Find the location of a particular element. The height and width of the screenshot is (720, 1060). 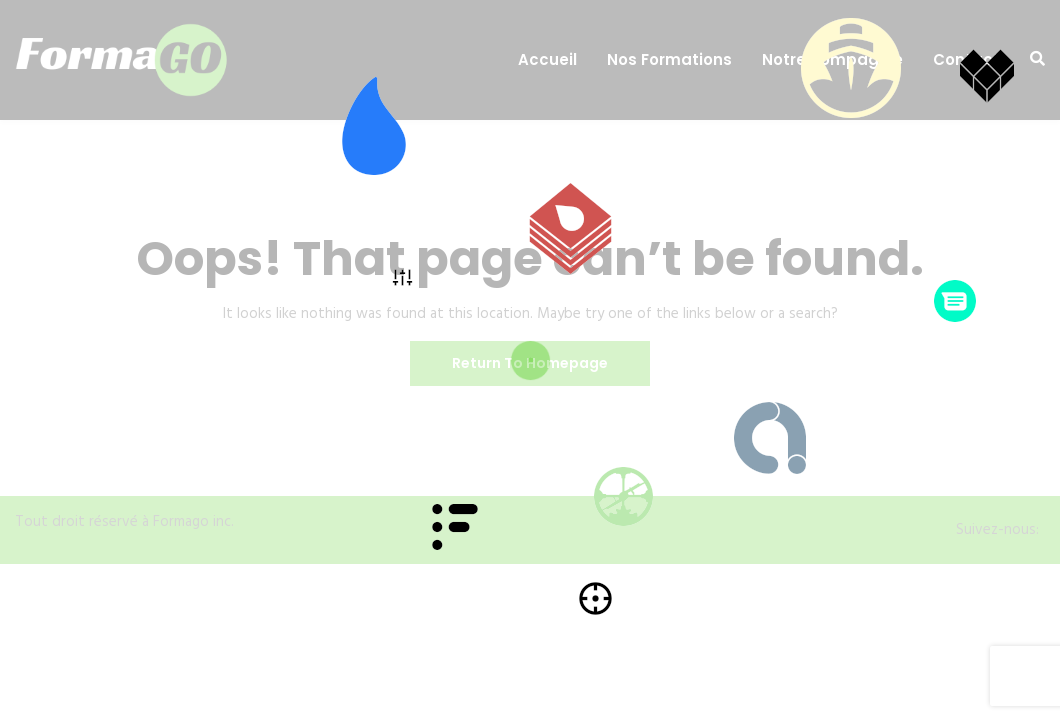

open Roam Research app is located at coordinates (623, 496).